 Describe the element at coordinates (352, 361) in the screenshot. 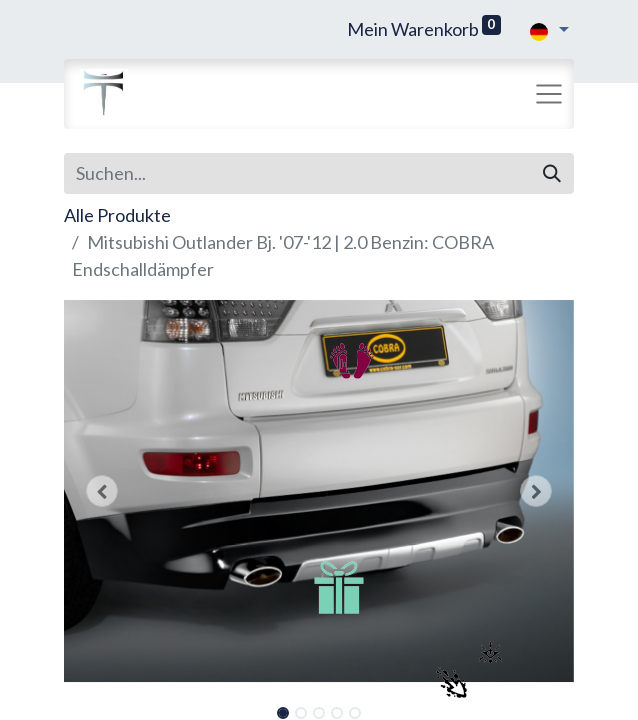

I see `indicates deceased character or death state` at that location.